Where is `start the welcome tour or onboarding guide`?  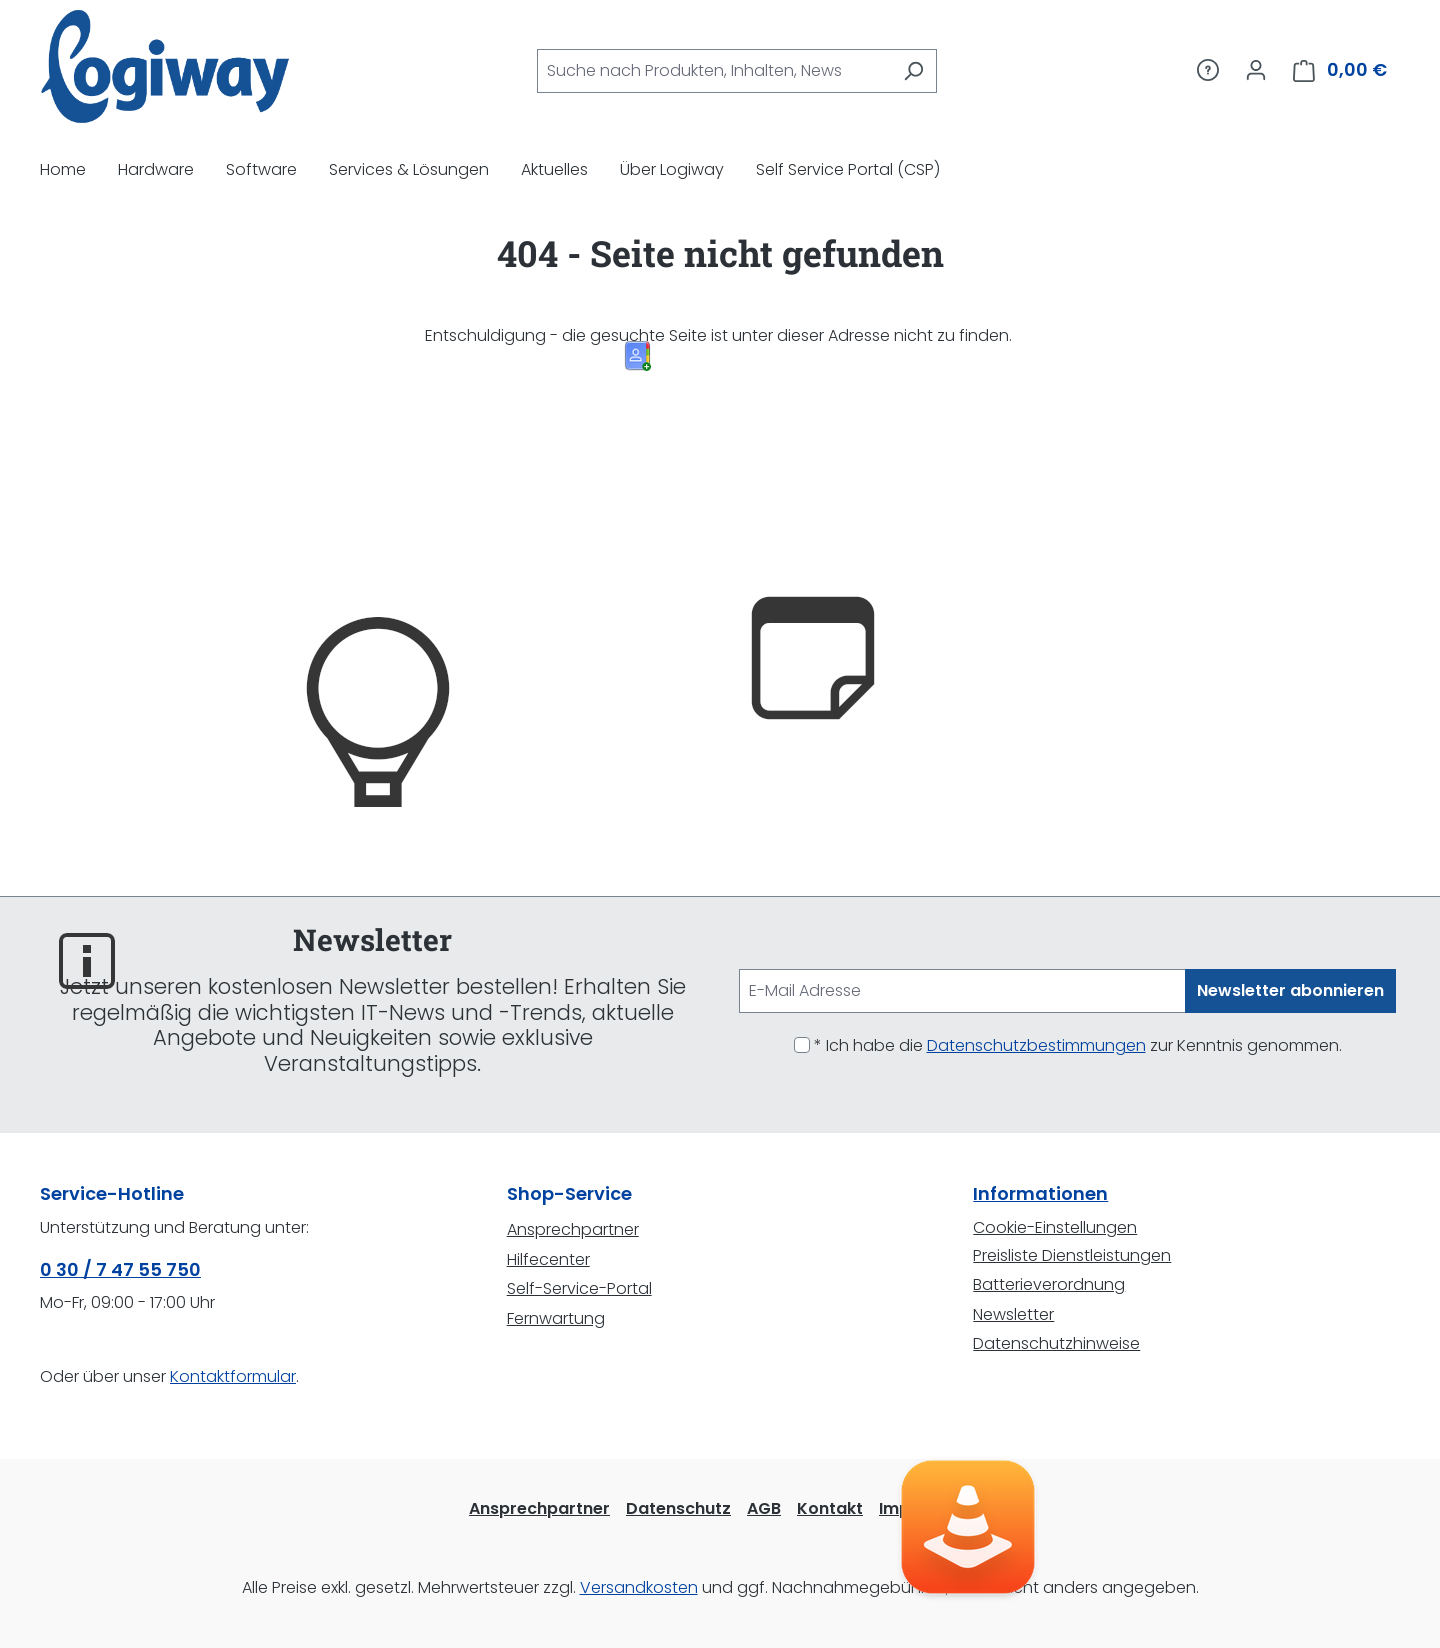
start the welcome tour or onboarding guide is located at coordinates (378, 712).